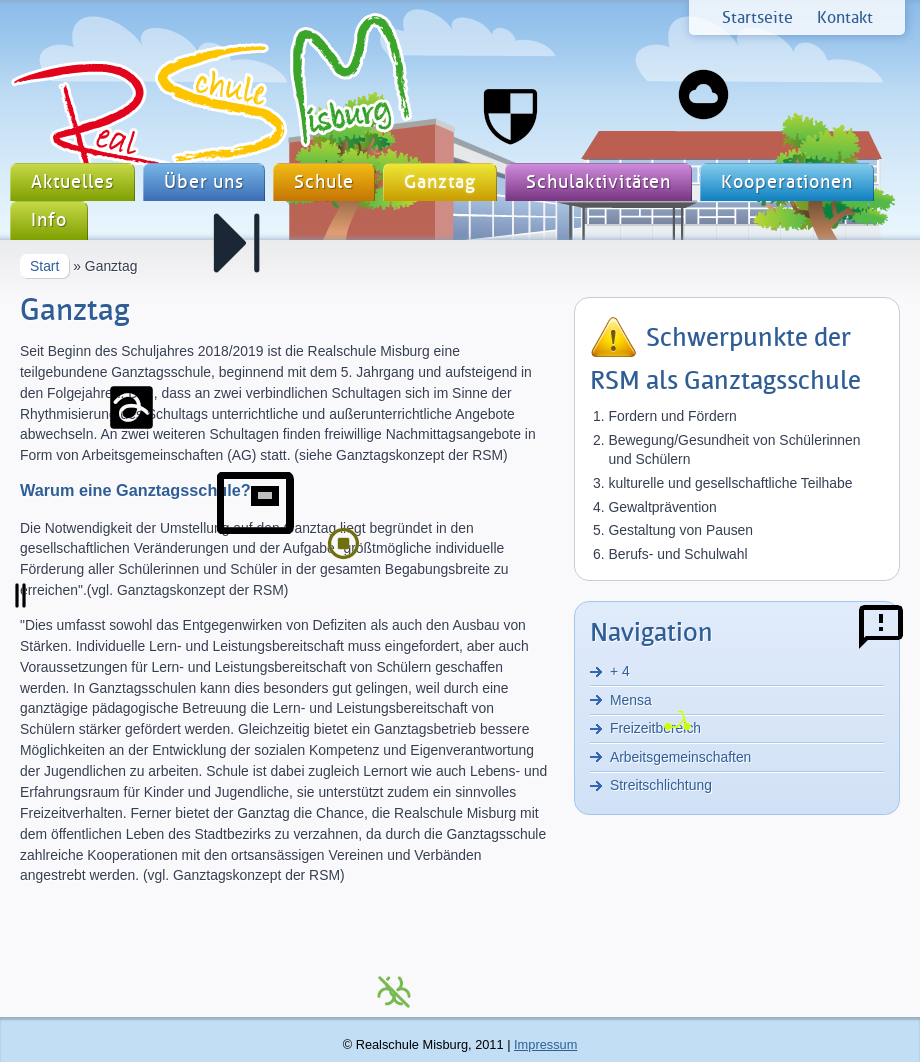 Image resolution: width=920 pixels, height=1062 pixels. What do you see at coordinates (394, 992) in the screenshot?
I see `indicates biohazard warning is disabled` at bounding box center [394, 992].